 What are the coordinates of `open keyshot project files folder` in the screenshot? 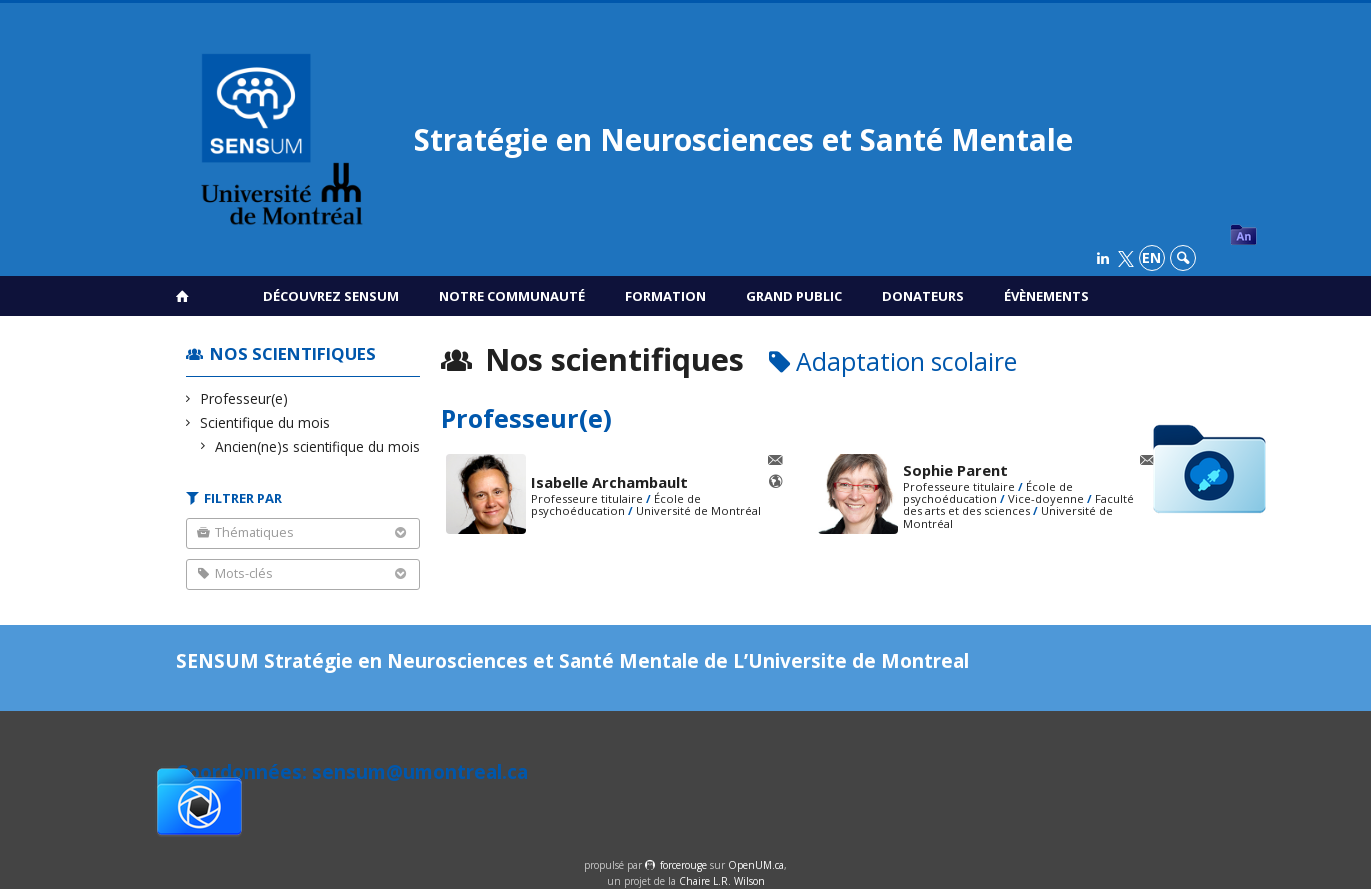 It's located at (199, 804).